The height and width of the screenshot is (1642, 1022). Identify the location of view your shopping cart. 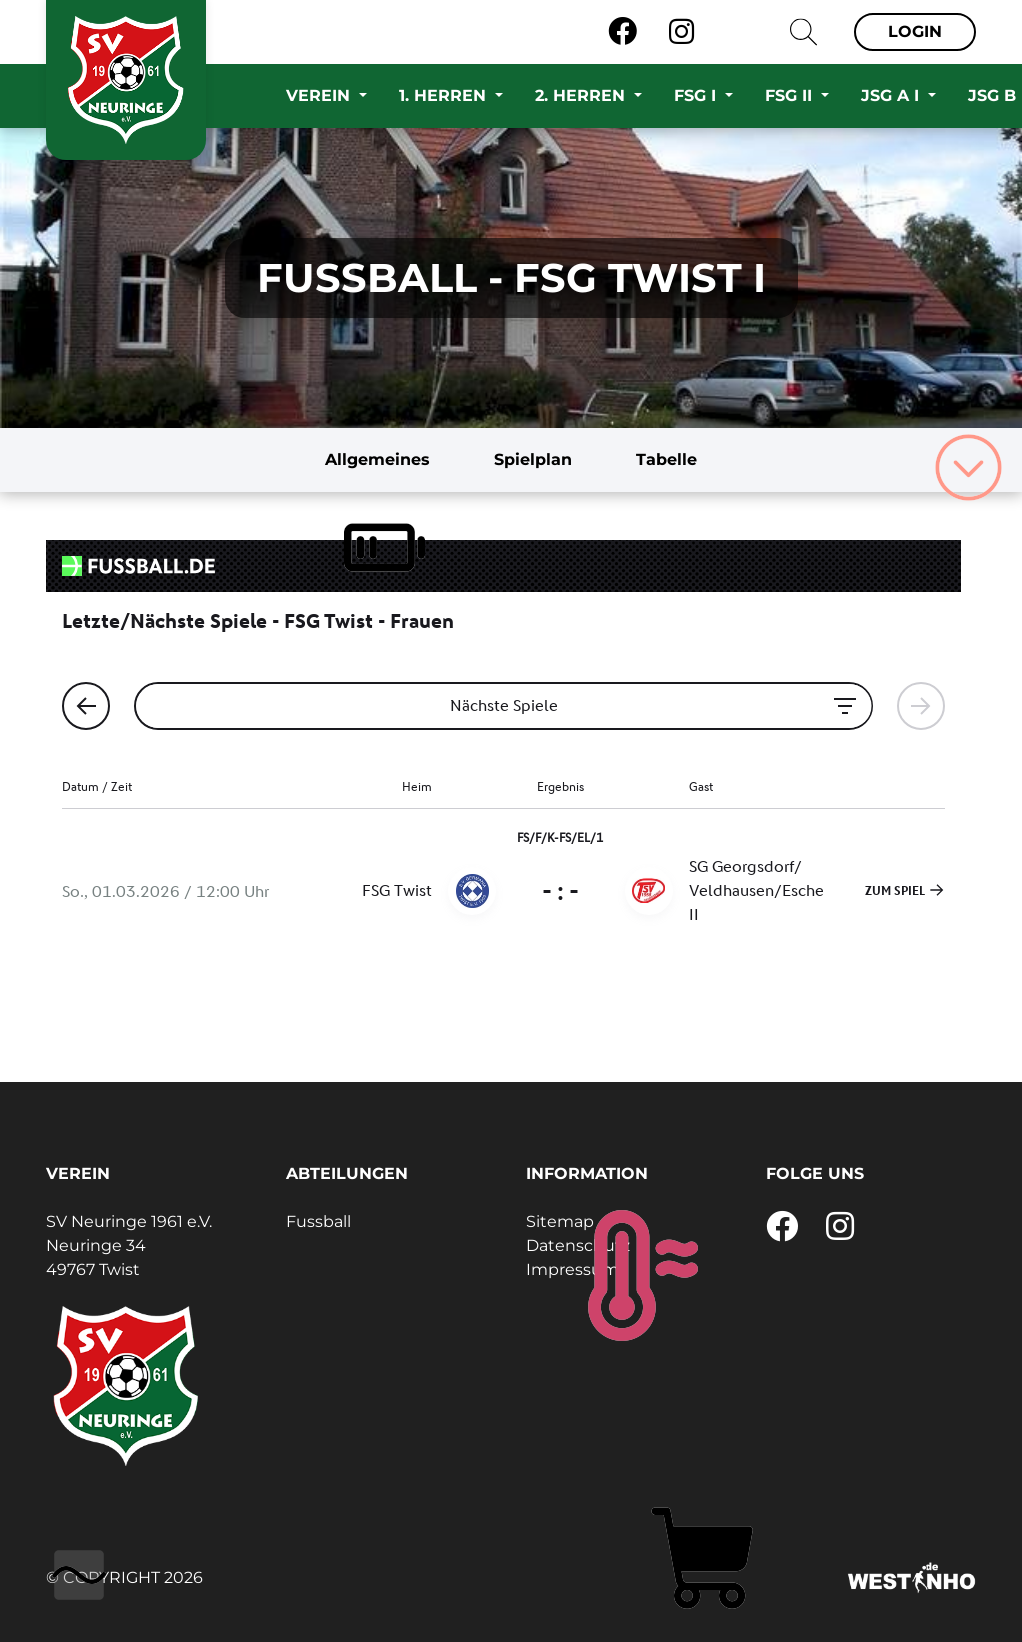
(704, 1560).